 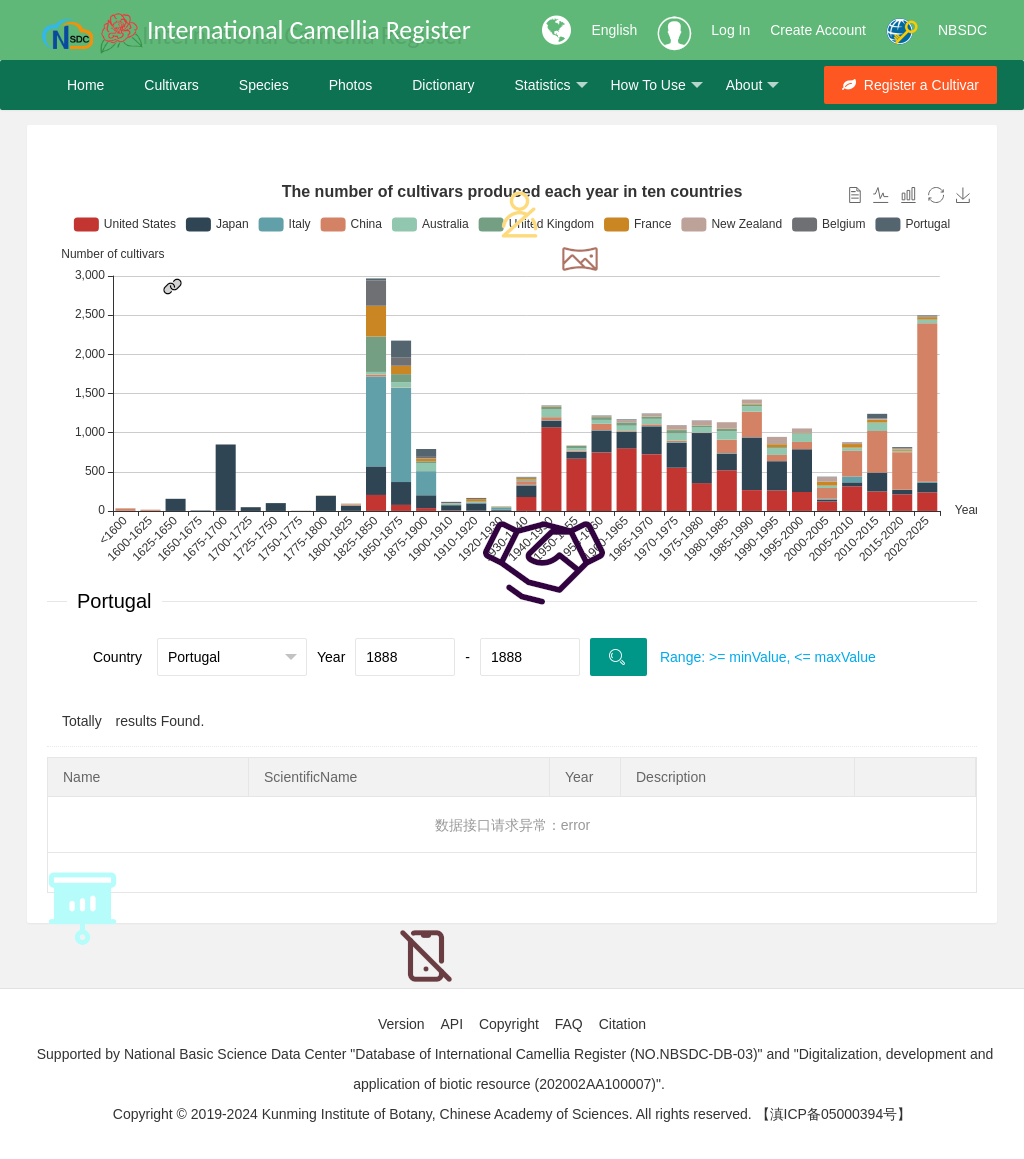 What do you see at coordinates (426, 956) in the screenshot?
I see `disable mobile device` at bounding box center [426, 956].